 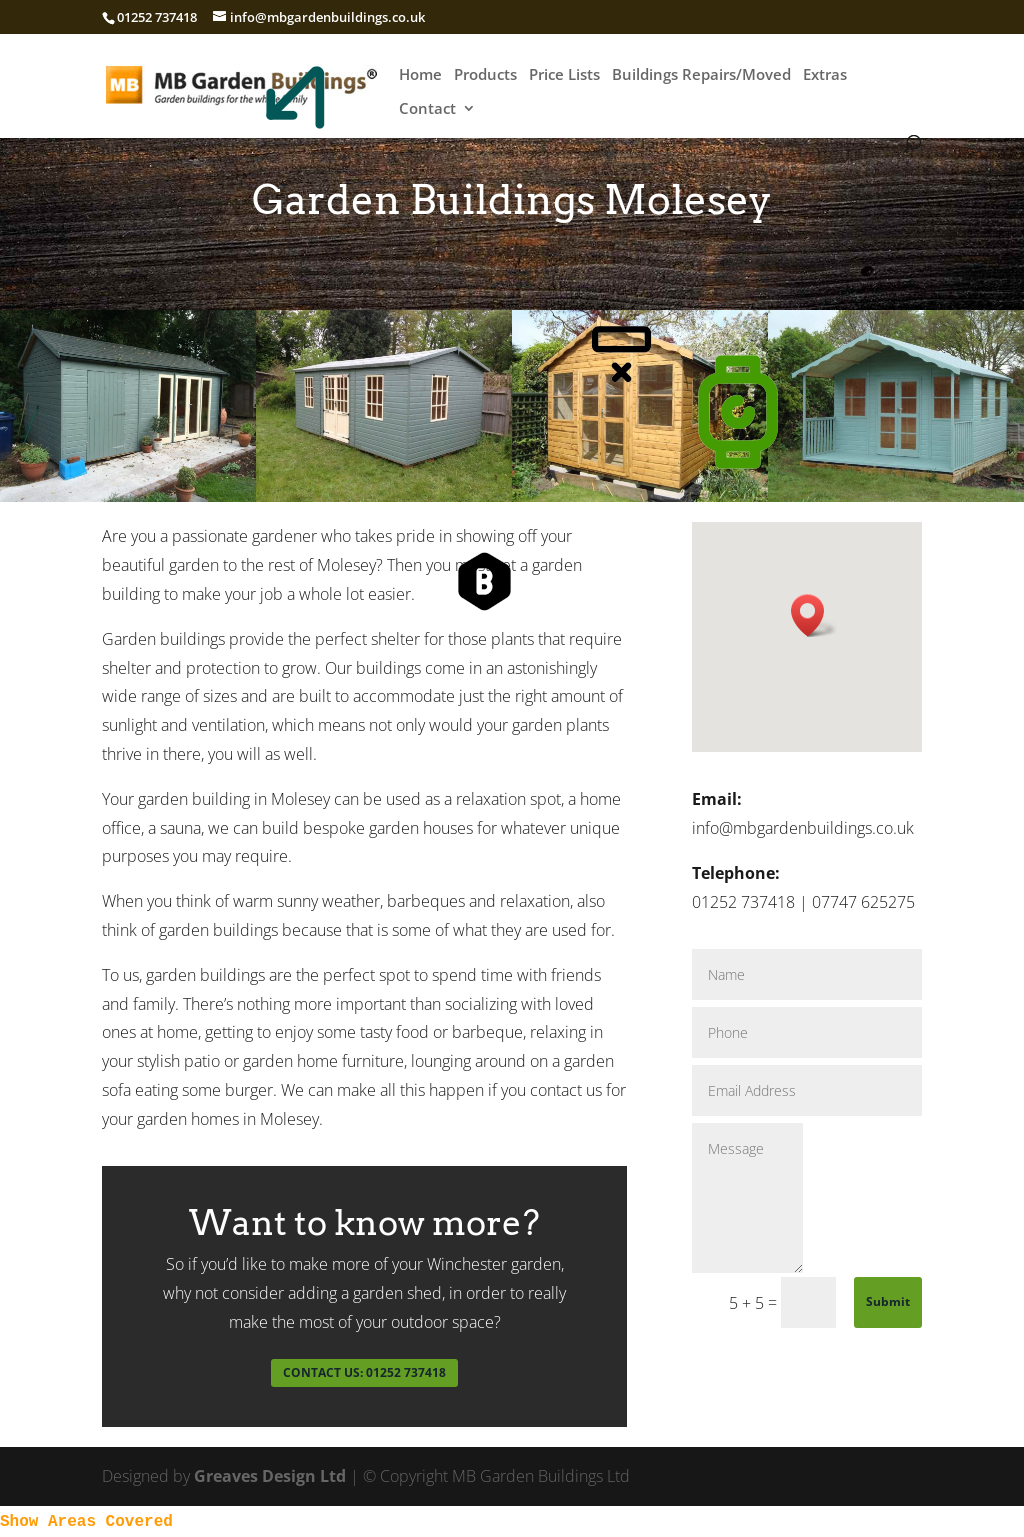 I want to click on indicates bold text formatting option, so click(x=484, y=581).